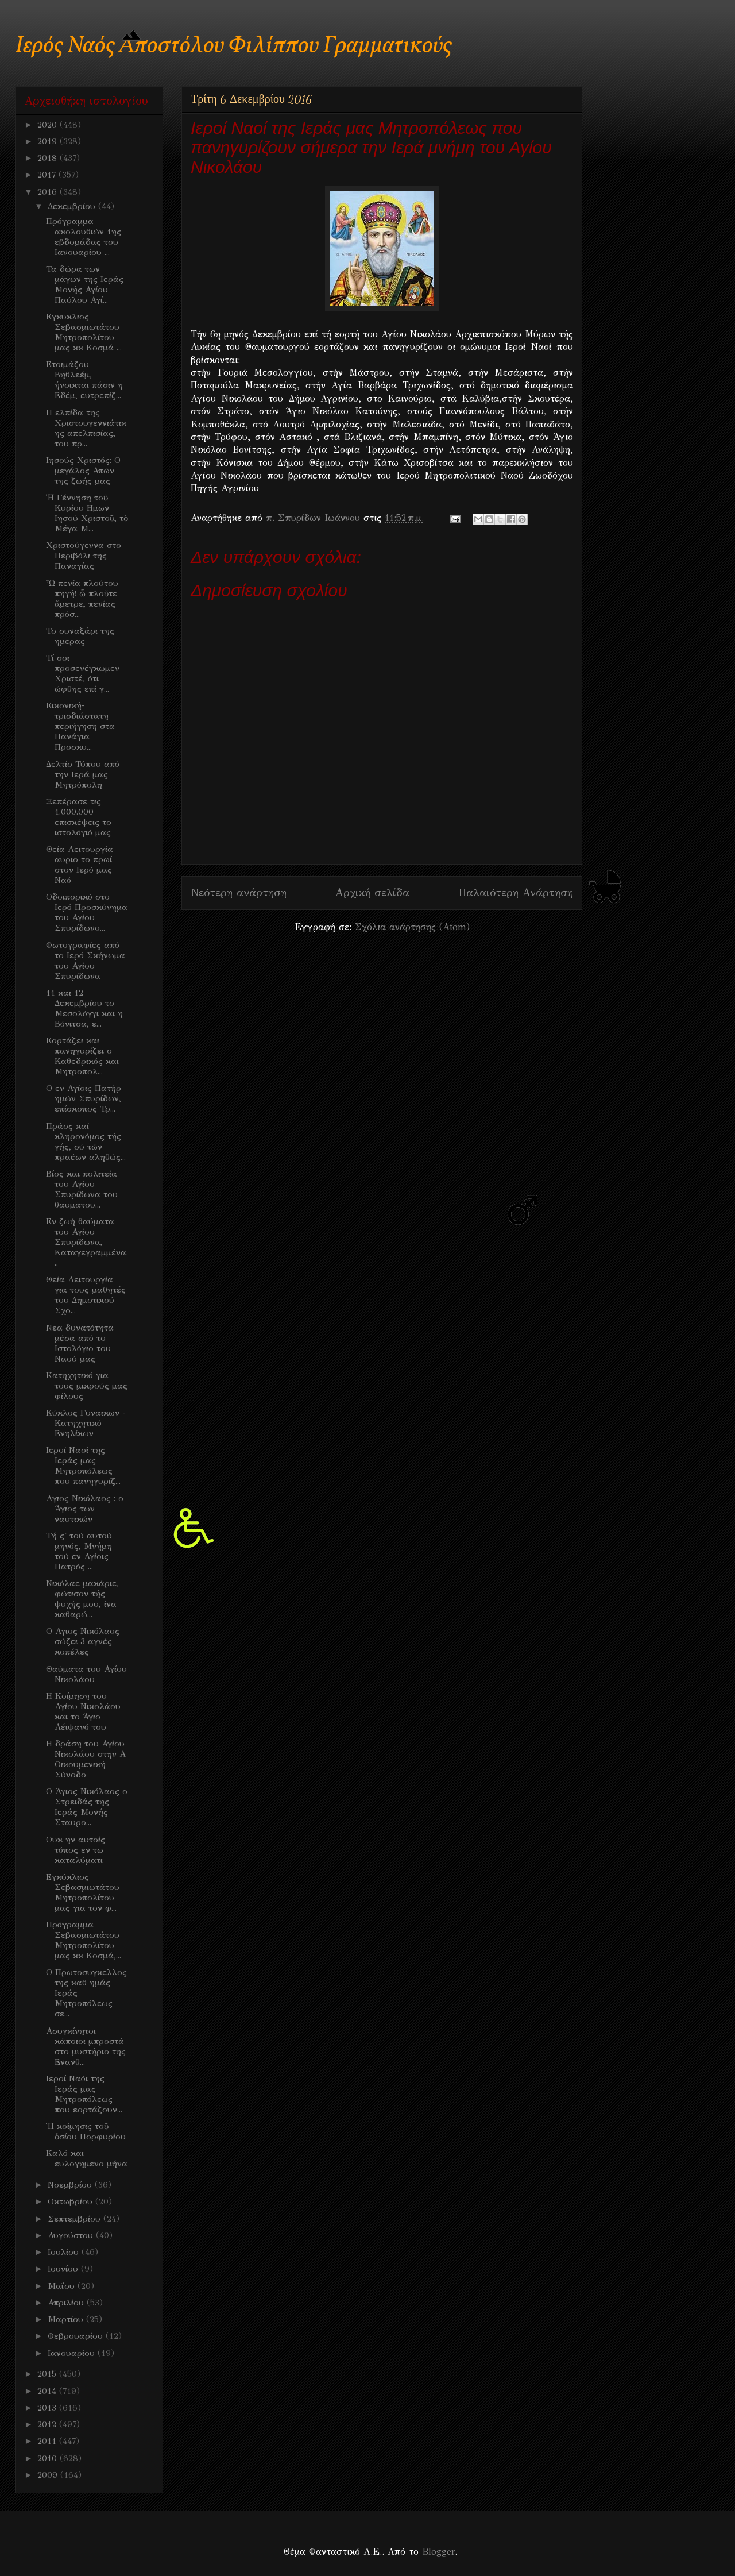 The width and height of the screenshot is (735, 2576). I want to click on indicates a child-friendly or family-friendly location, so click(606, 886).